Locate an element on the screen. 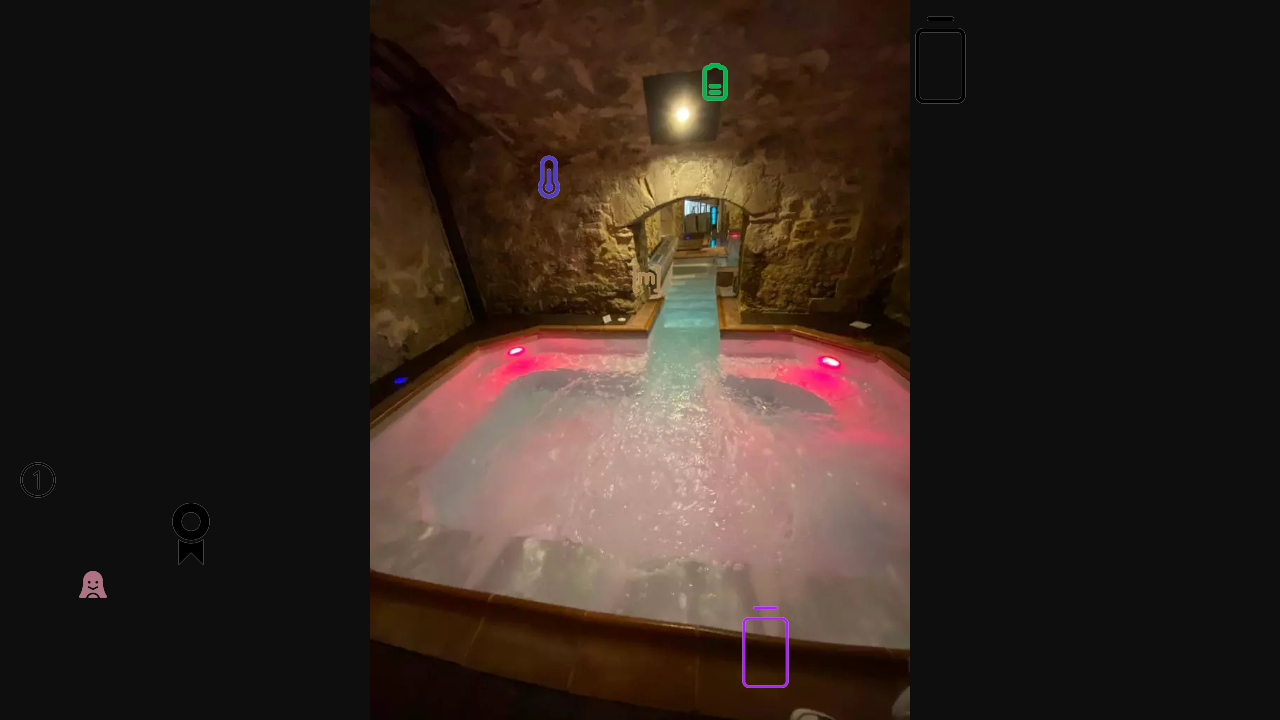 Image resolution: width=1280 pixels, height=720 pixels. view current temperature reading is located at coordinates (549, 177).